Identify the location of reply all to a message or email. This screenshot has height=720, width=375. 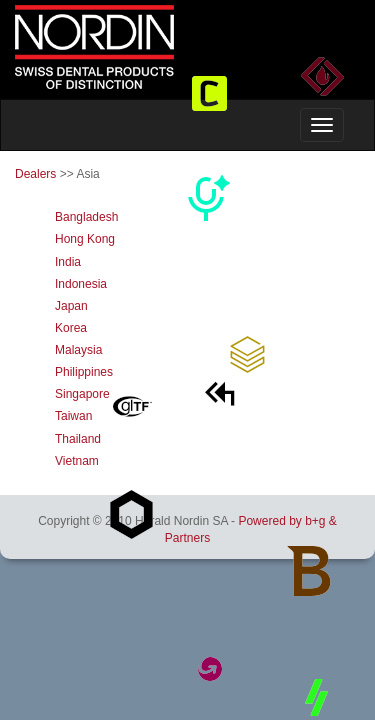
(221, 394).